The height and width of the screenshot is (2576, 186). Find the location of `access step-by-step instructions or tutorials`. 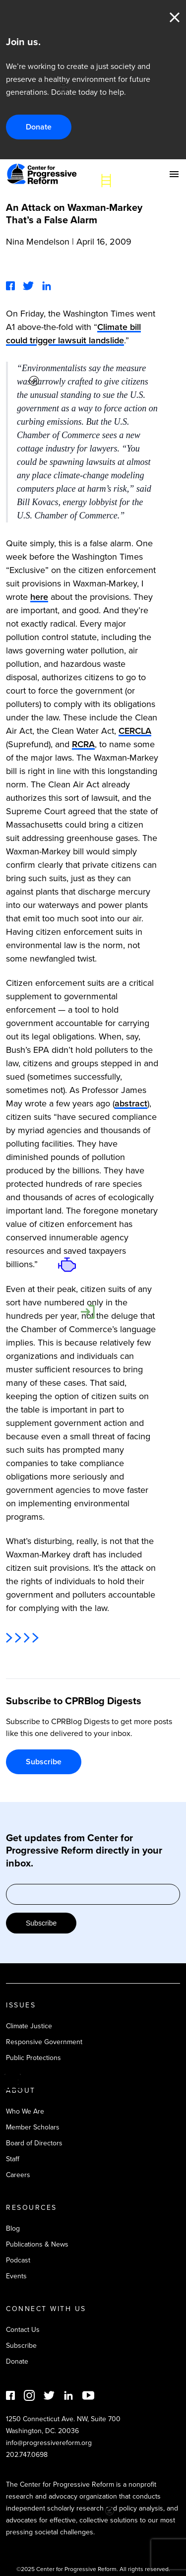

access step-by-step instructions or tutorials is located at coordinates (106, 181).